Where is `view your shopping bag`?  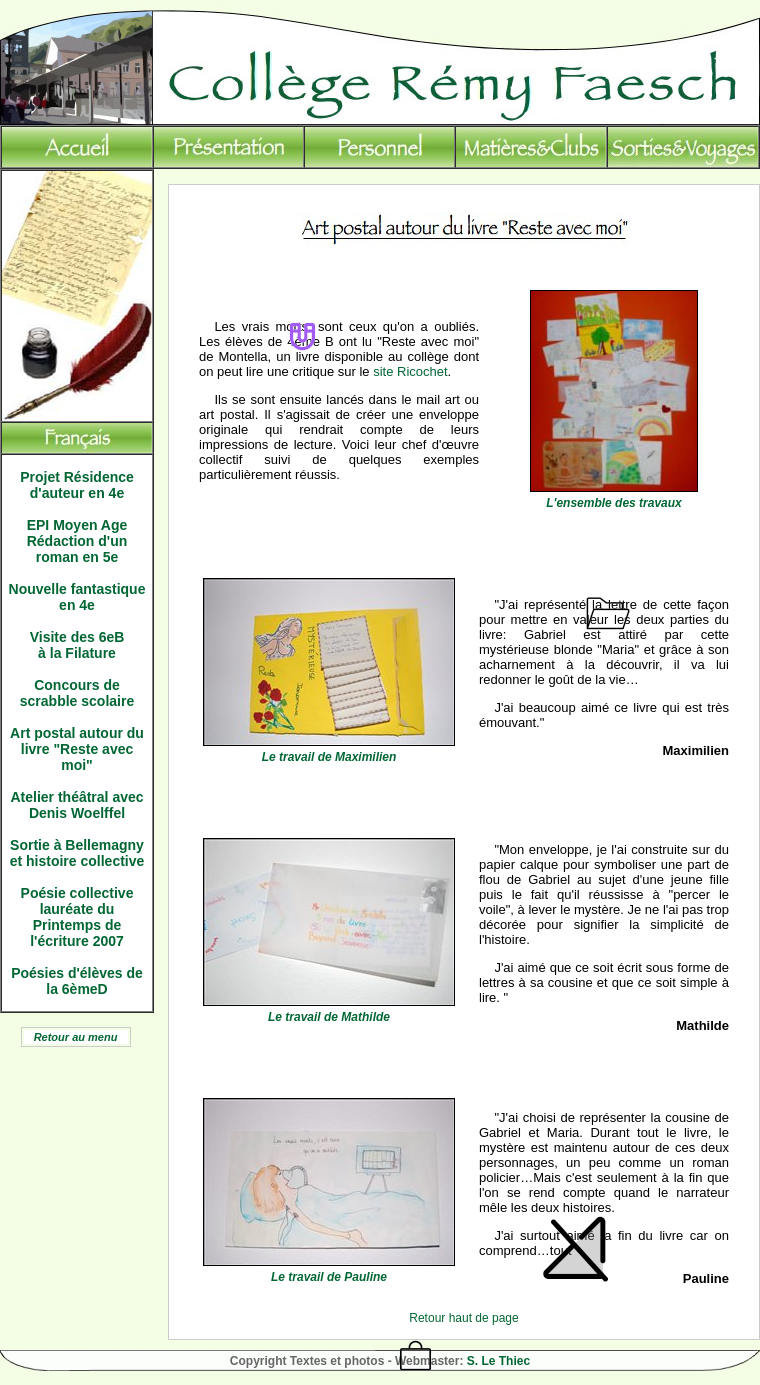 view your shopping bag is located at coordinates (415, 1357).